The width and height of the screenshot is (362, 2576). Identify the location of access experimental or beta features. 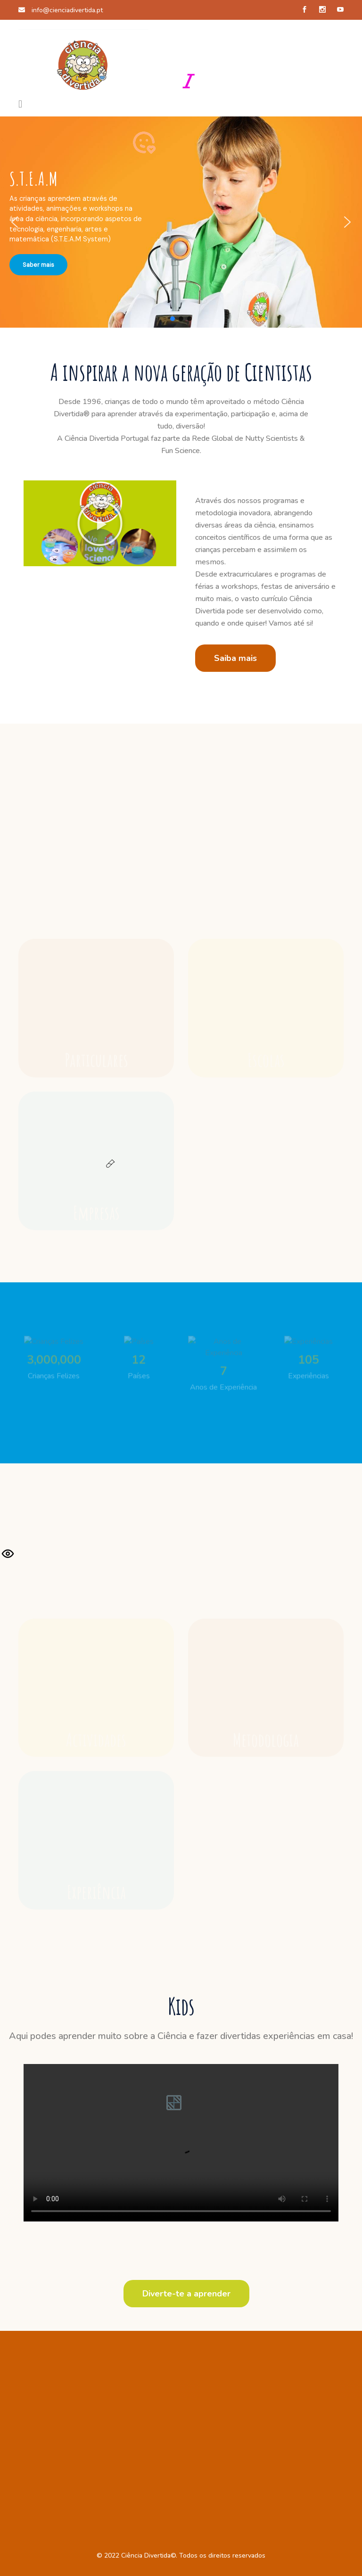
(110, 1164).